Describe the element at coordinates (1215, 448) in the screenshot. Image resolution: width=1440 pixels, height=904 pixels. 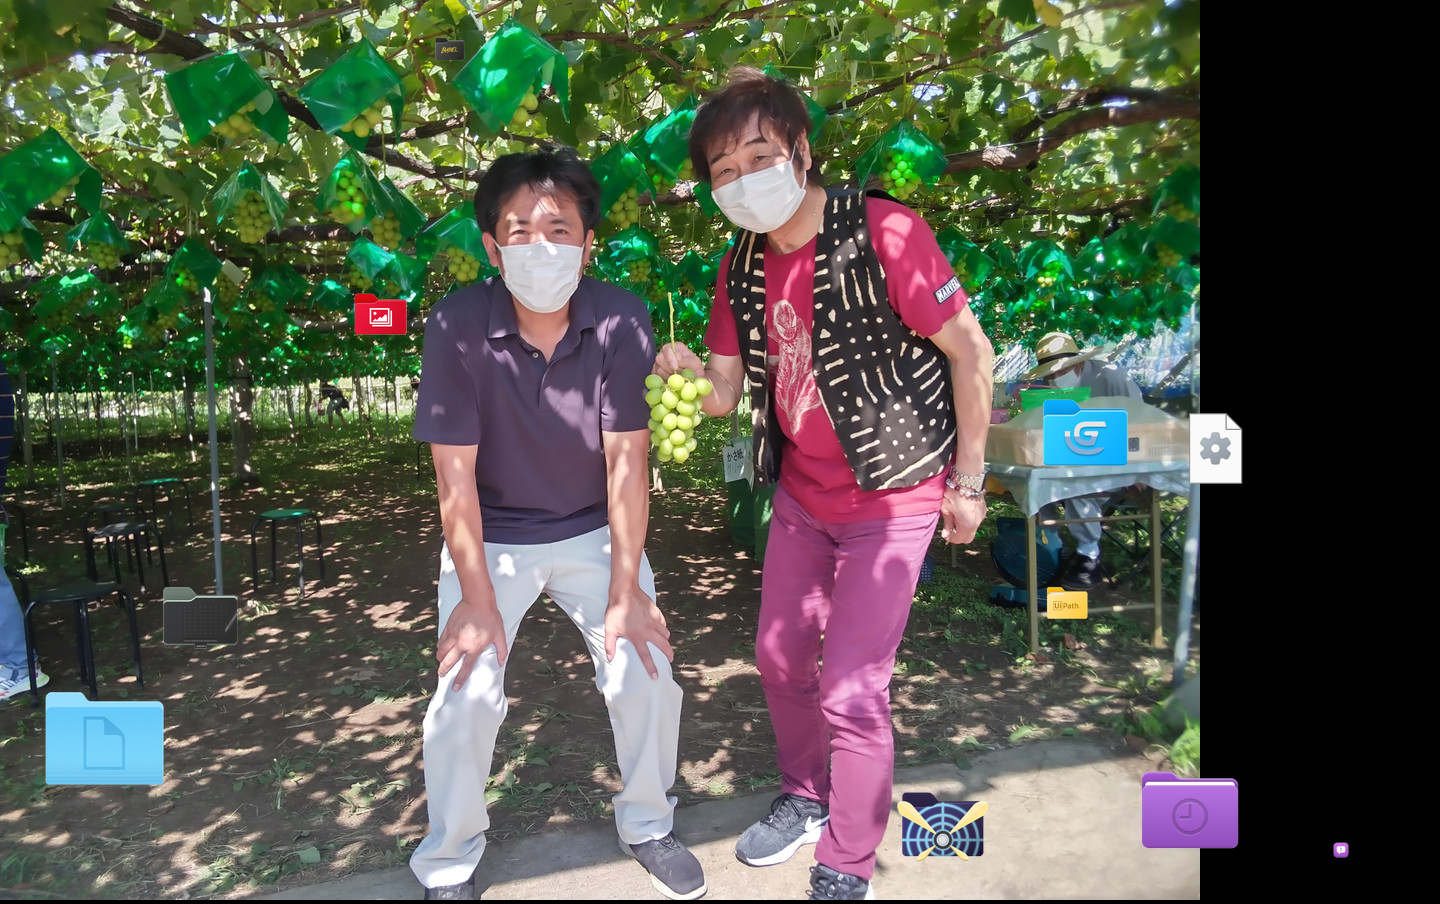
I see `open configuration file settings` at that location.